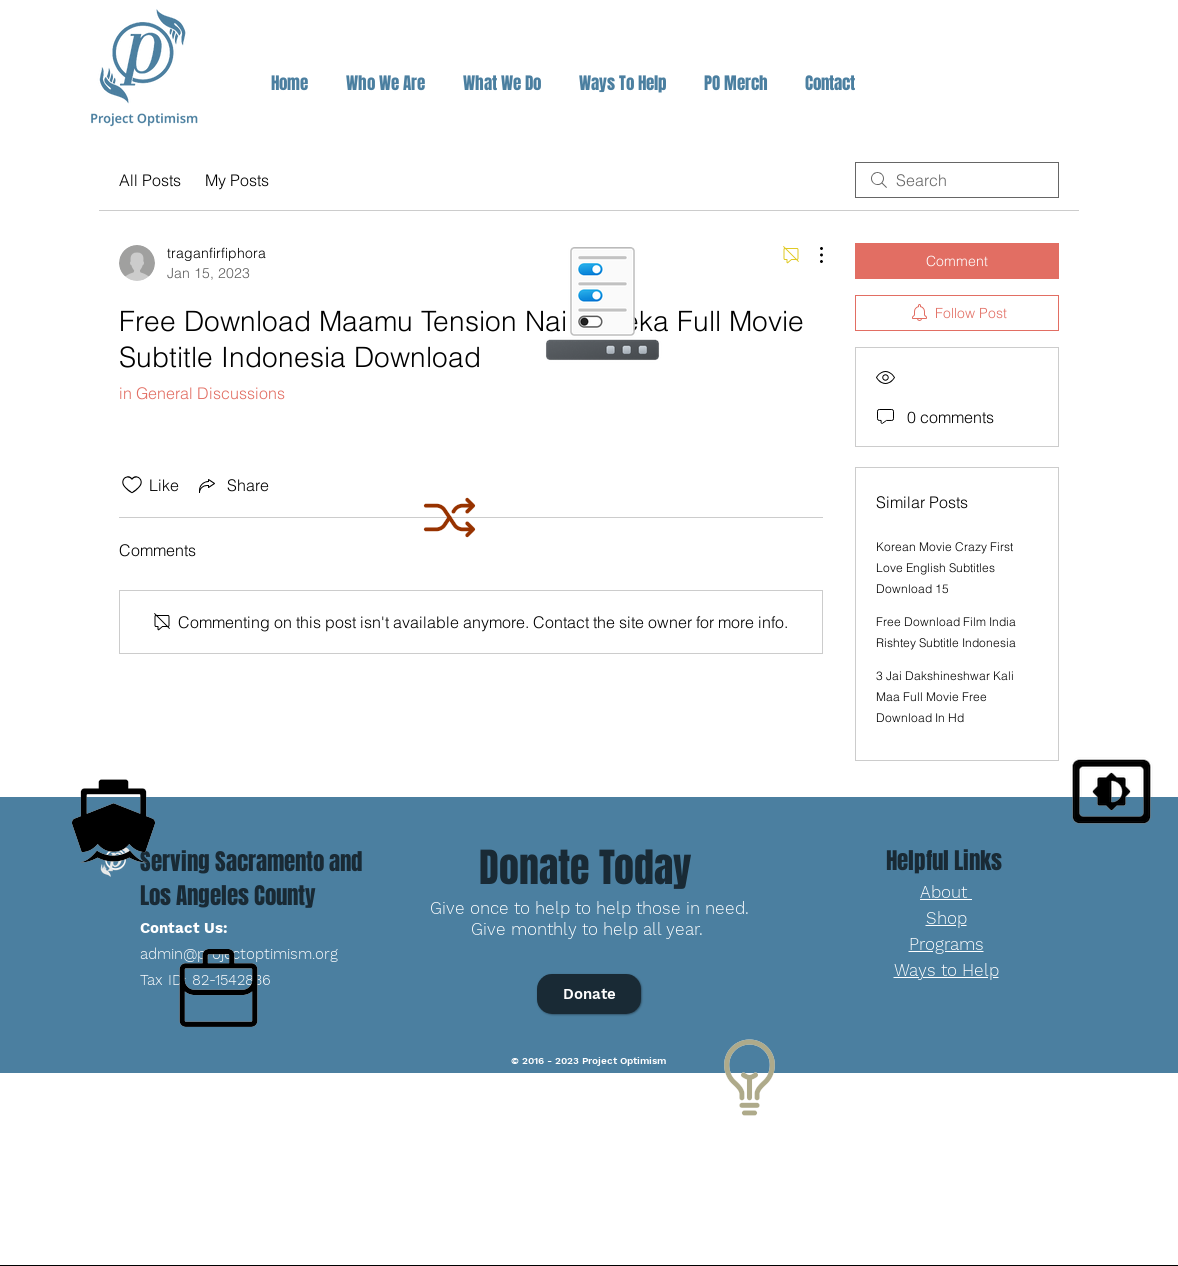 The width and height of the screenshot is (1178, 1266). Describe the element at coordinates (218, 991) in the screenshot. I see `access work or business-related content` at that location.